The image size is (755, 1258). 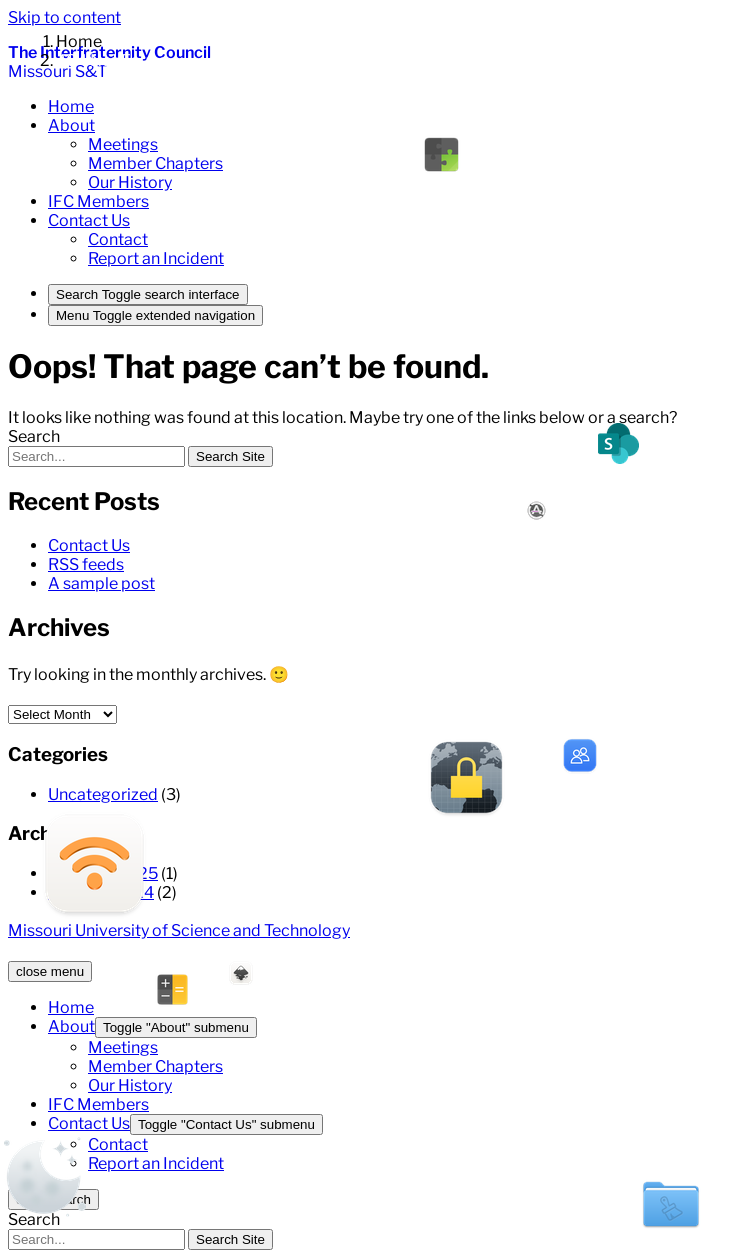 I want to click on open extension manager app, so click(x=441, y=154).